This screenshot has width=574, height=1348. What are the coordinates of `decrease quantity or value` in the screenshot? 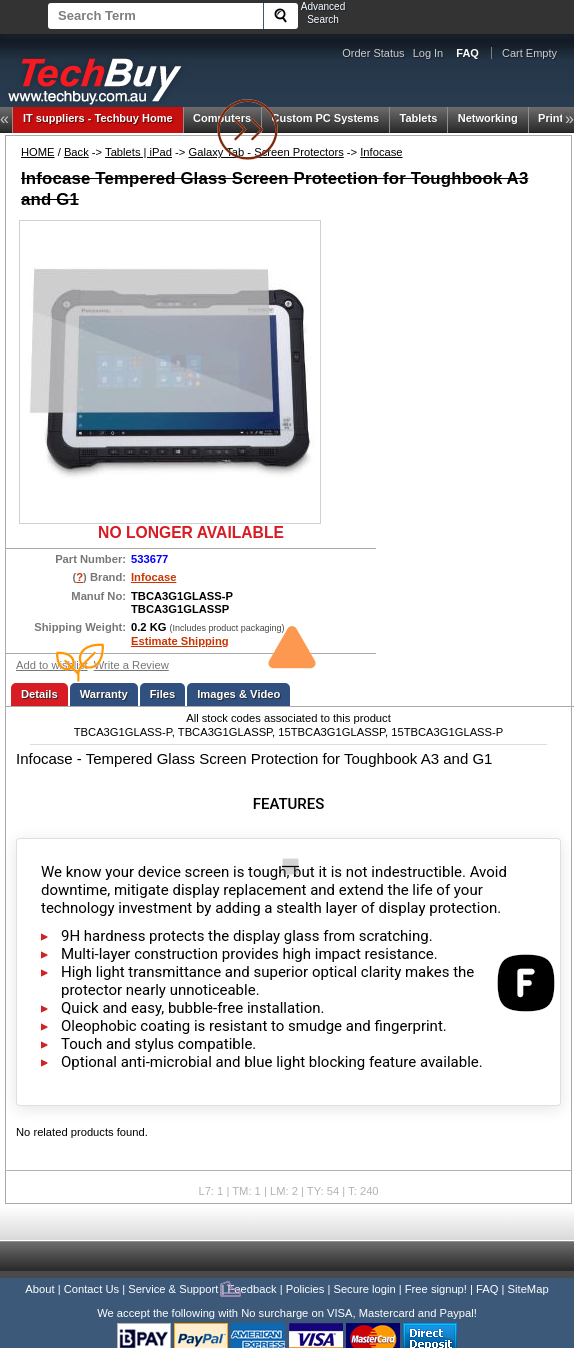 It's located at (290, 866).